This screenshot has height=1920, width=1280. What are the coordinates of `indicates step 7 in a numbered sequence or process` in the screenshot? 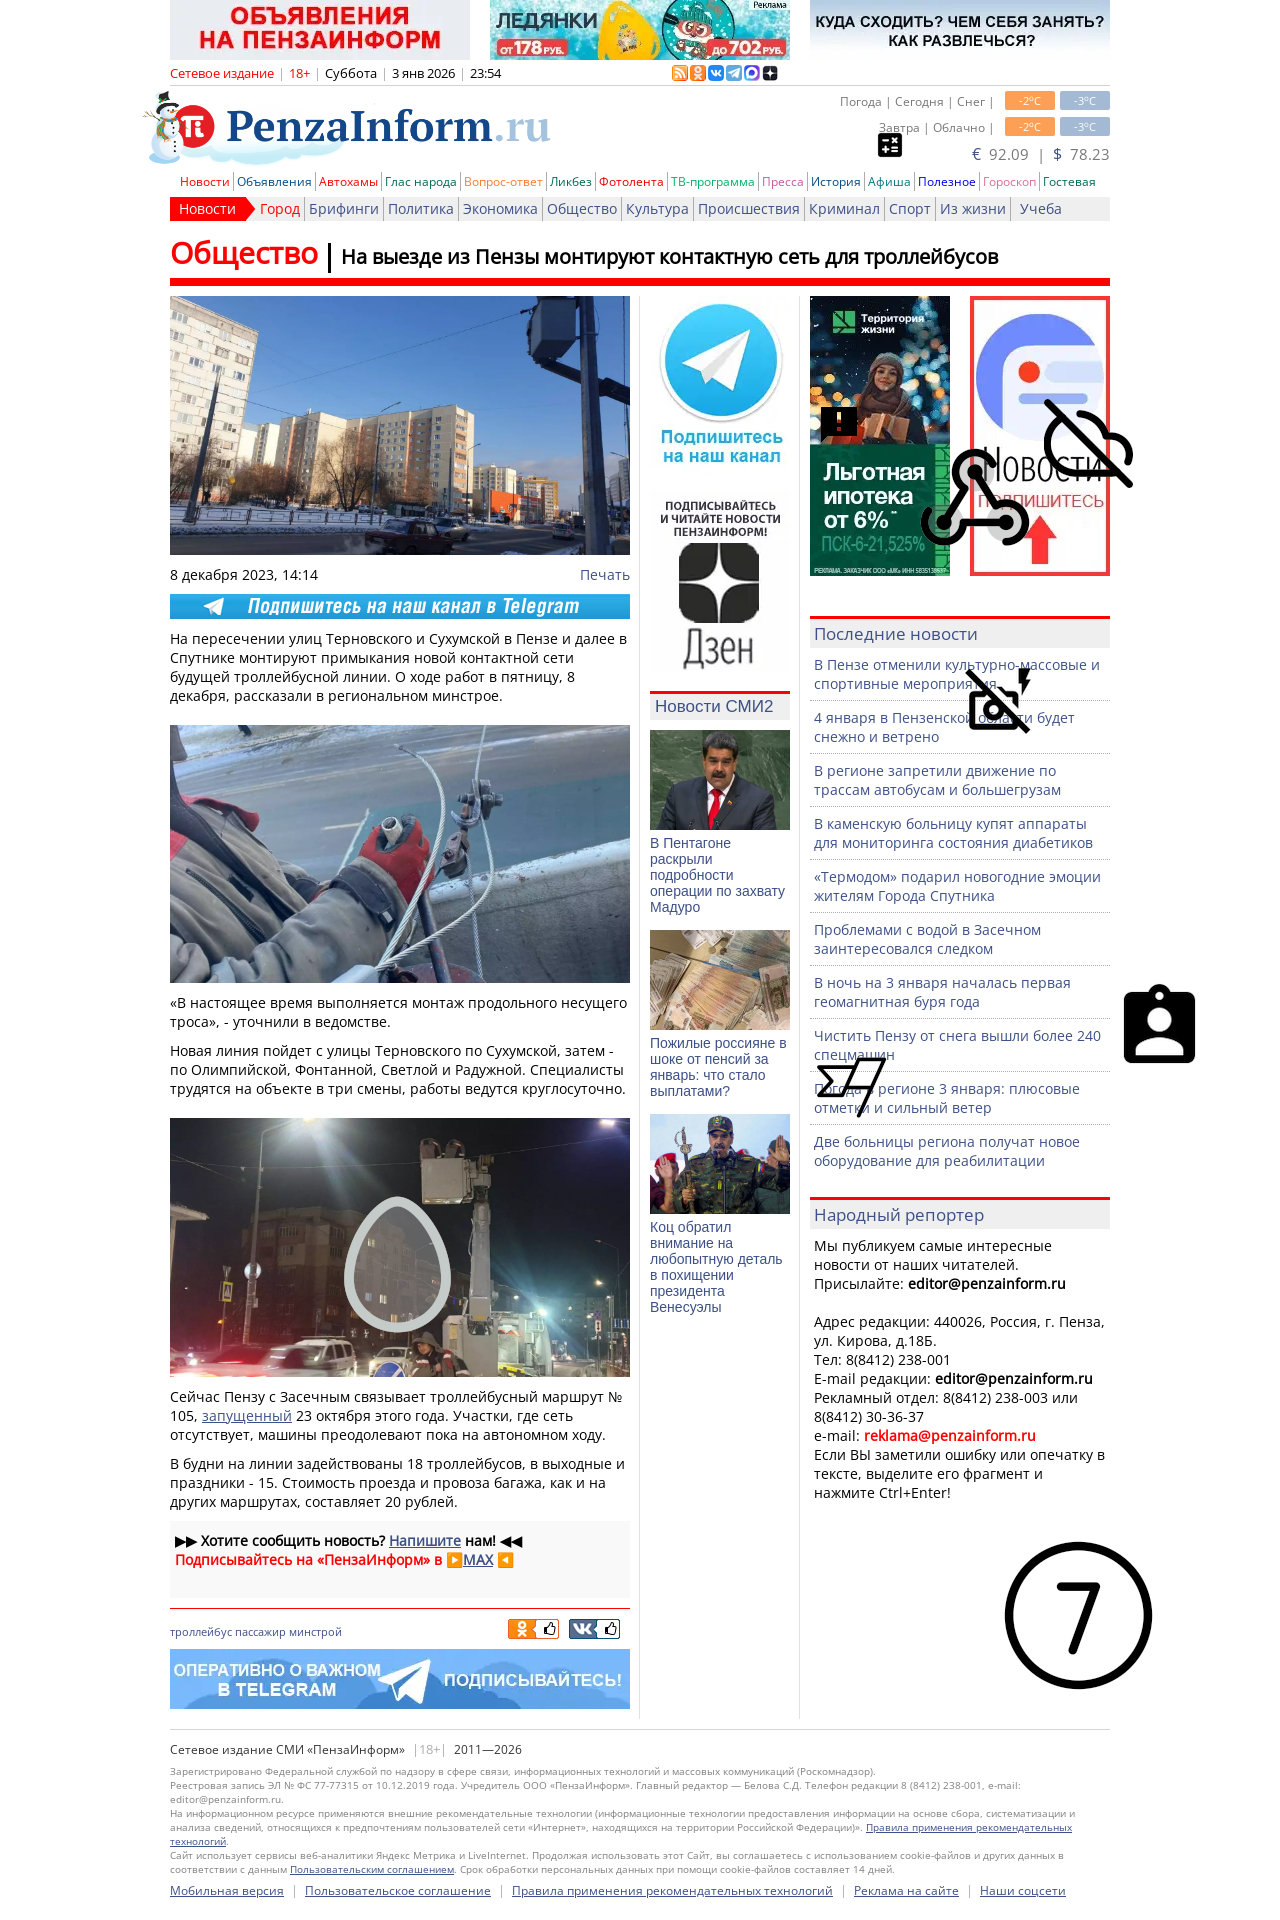 It's located at (1078, 1615).